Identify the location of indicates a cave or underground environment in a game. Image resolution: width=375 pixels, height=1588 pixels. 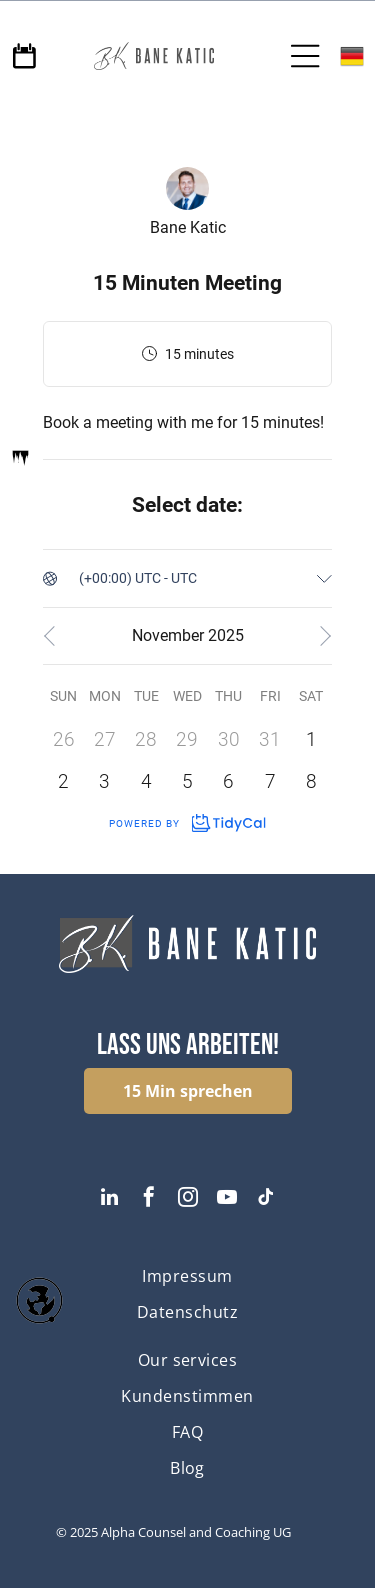
(20, 458).